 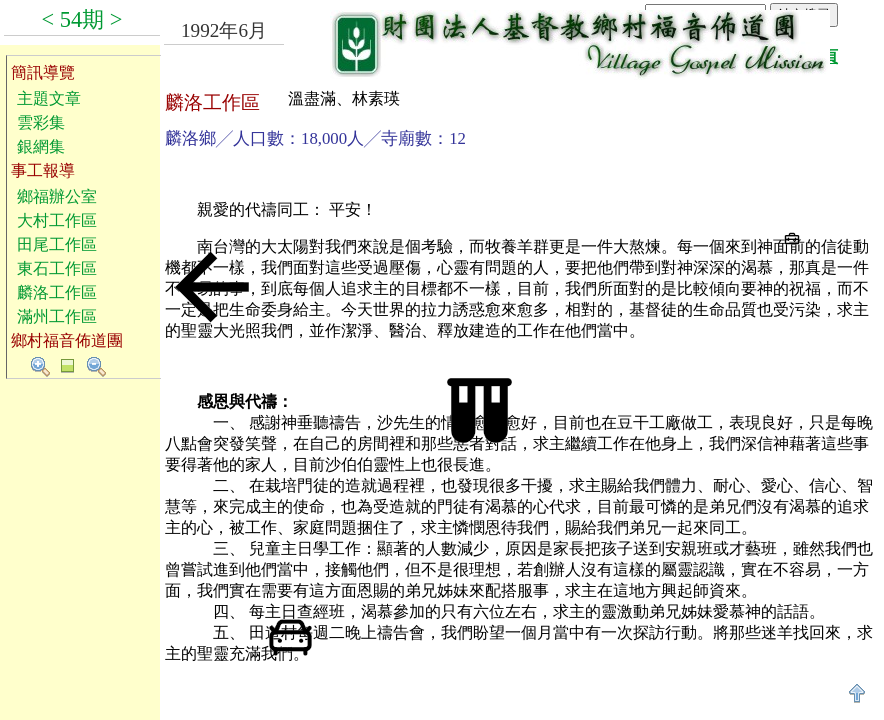 I want to click on view lab results or test samples, so click(x=479, y=410).